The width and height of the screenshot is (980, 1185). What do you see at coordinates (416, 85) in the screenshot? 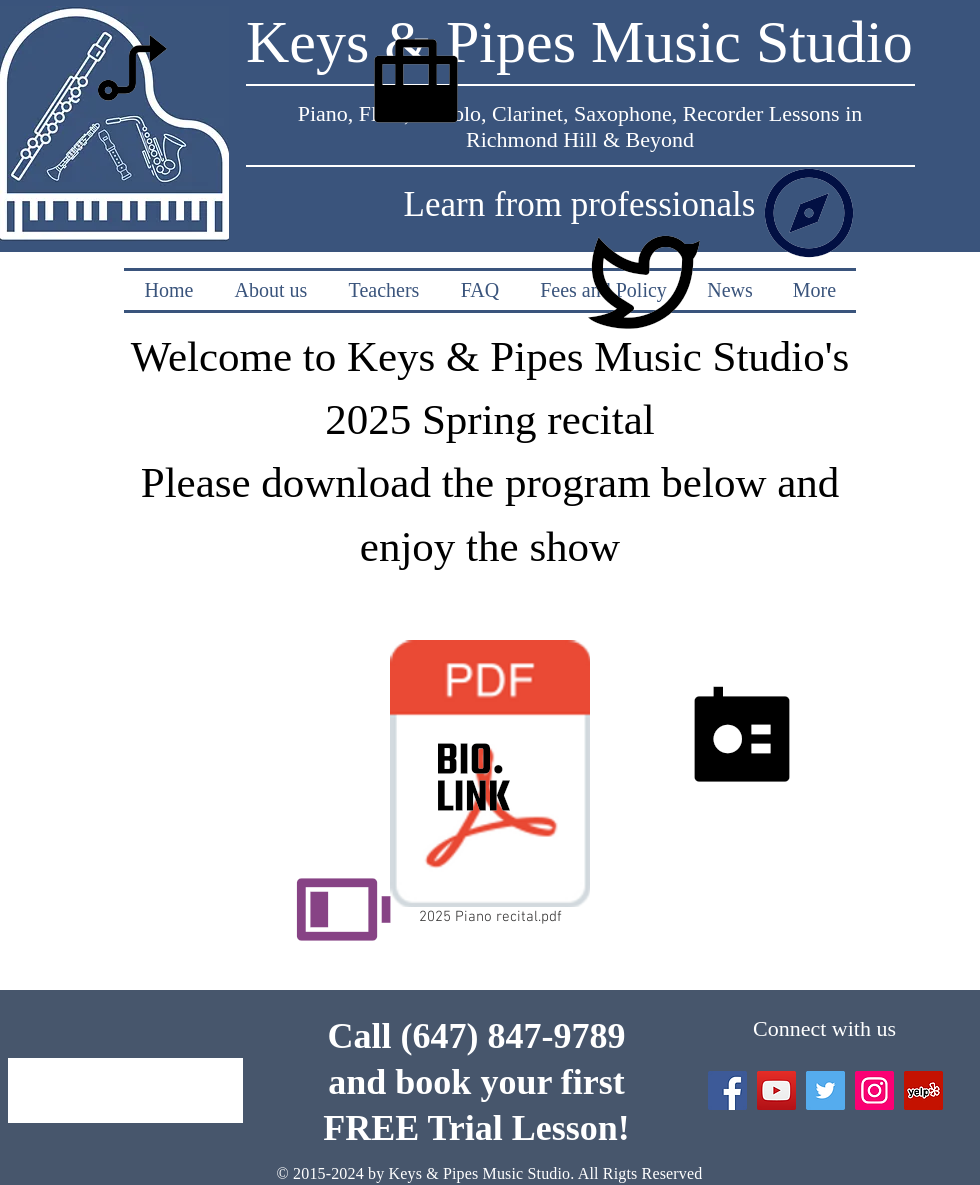
I see `access work or business documents` at bounding box center [416, 85].